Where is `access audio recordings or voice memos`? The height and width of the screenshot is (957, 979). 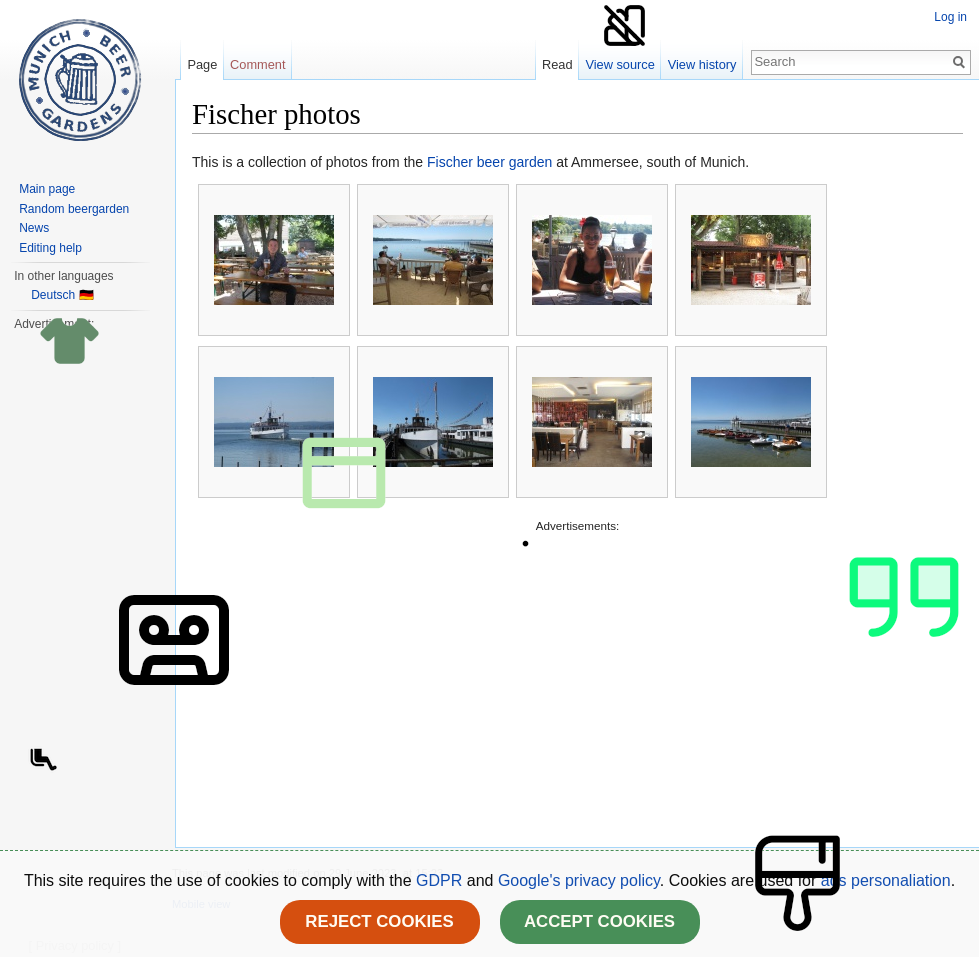
access audio recordings or voice memos is located at coordinates (174, 640).